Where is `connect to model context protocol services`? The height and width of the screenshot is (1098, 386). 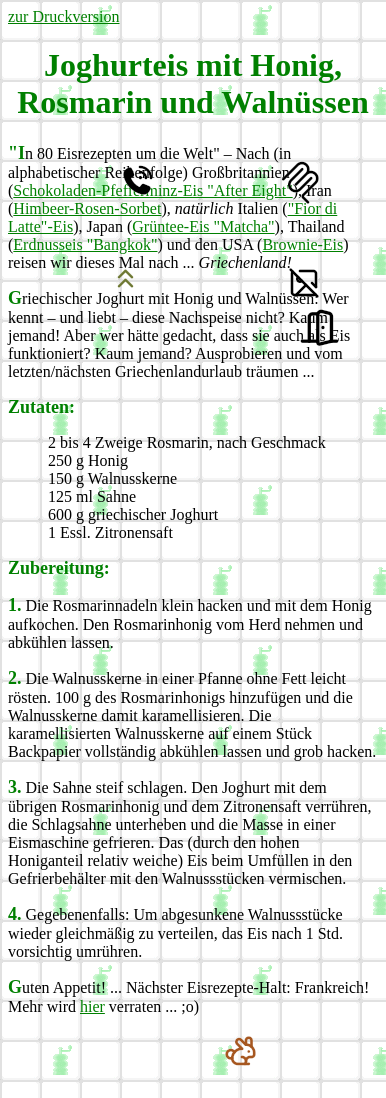
connect to model context protocol services is located at coordinates (300, 182).